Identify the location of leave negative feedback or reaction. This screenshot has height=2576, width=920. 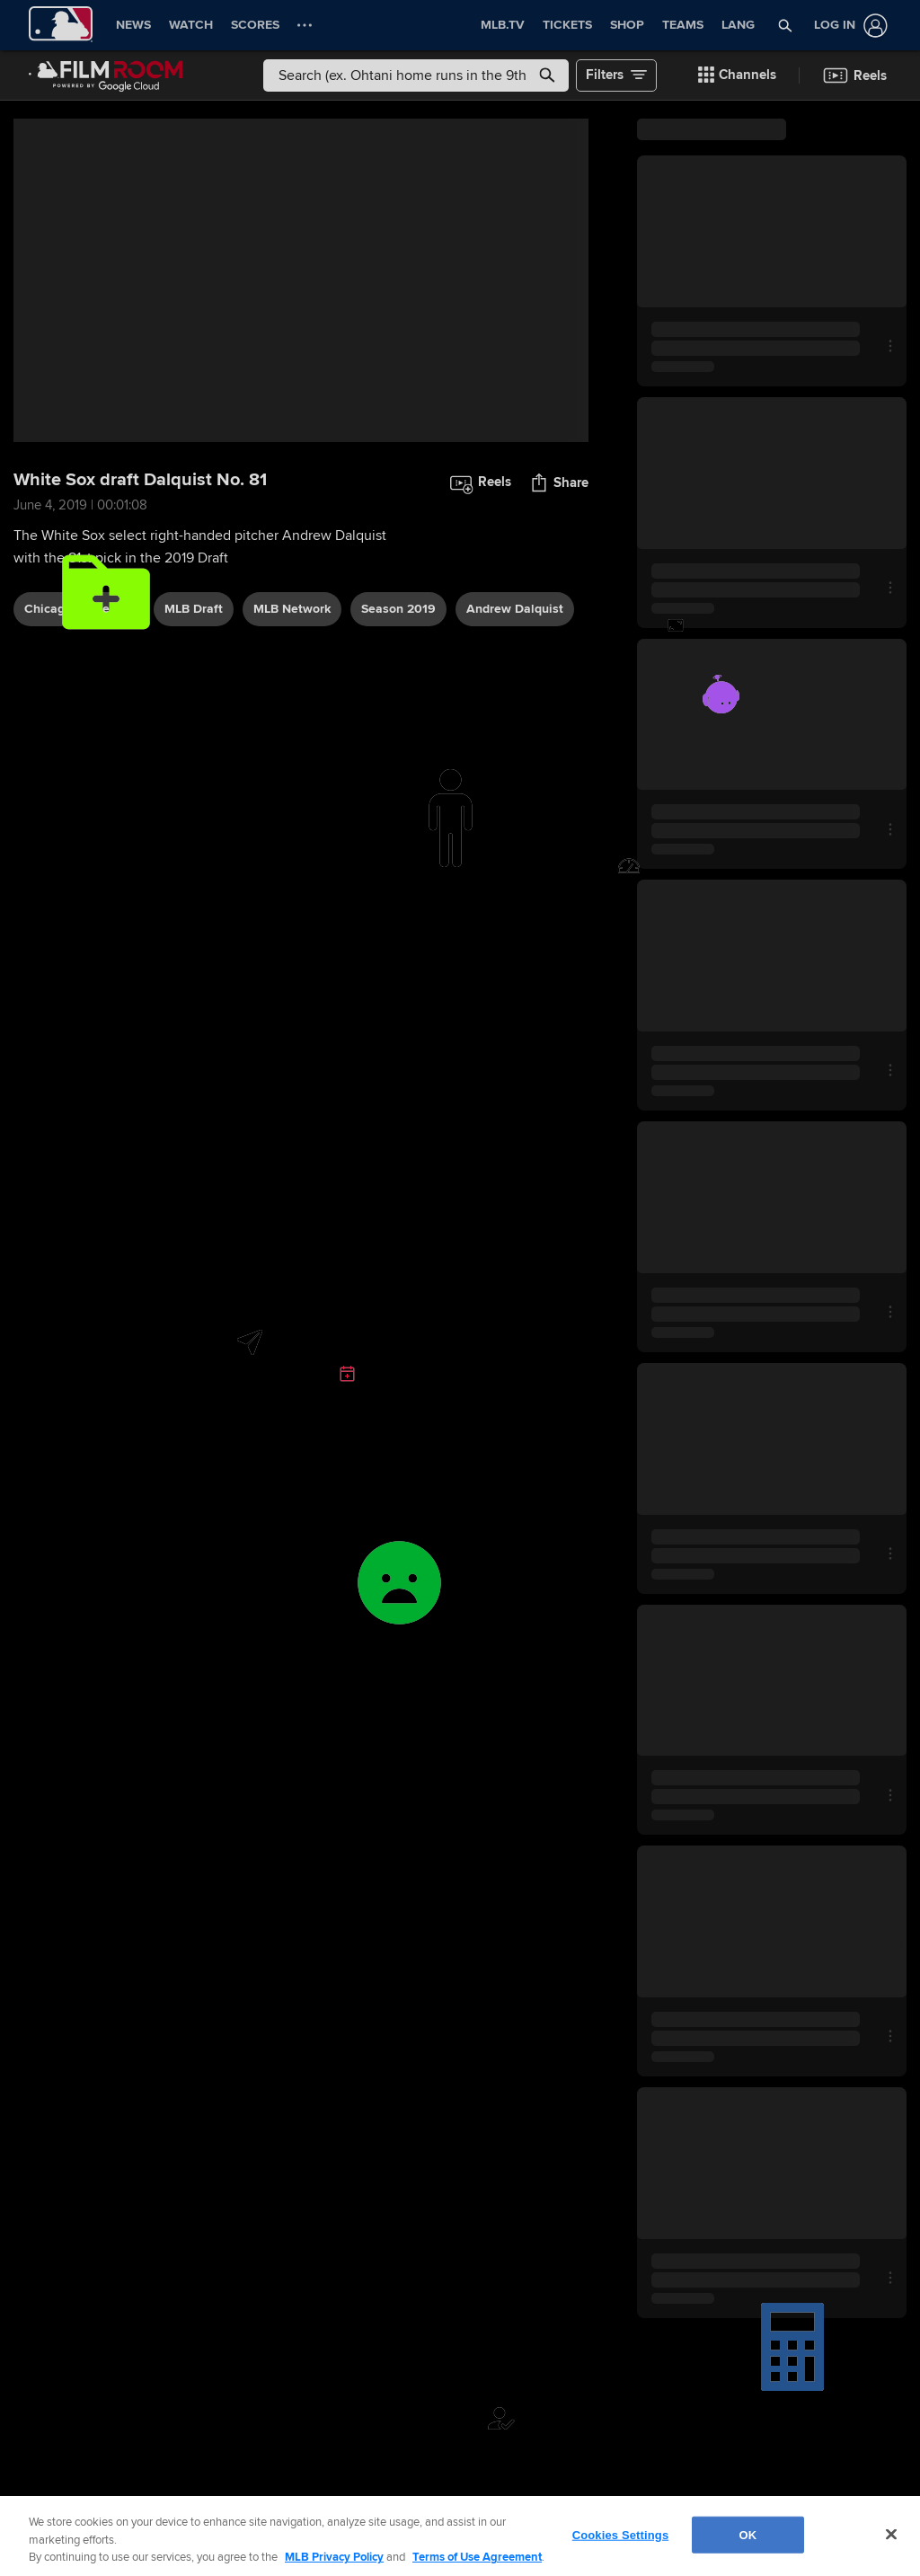
(399, 1582).